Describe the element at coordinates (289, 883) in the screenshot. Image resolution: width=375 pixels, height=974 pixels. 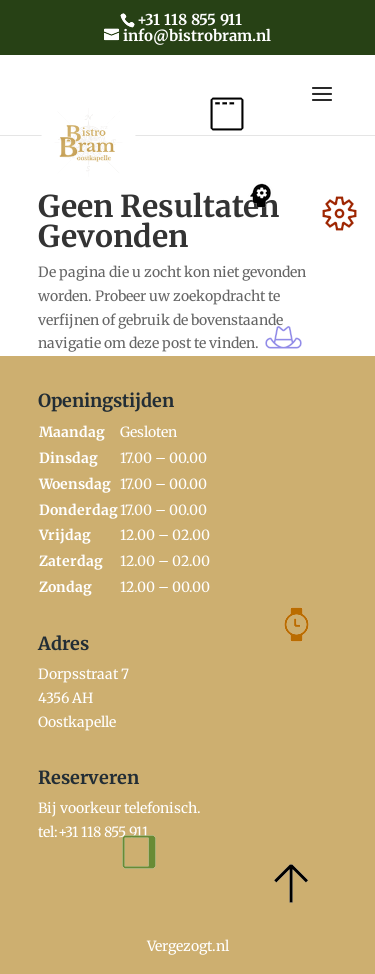
I see `move item up in a list` at that location.